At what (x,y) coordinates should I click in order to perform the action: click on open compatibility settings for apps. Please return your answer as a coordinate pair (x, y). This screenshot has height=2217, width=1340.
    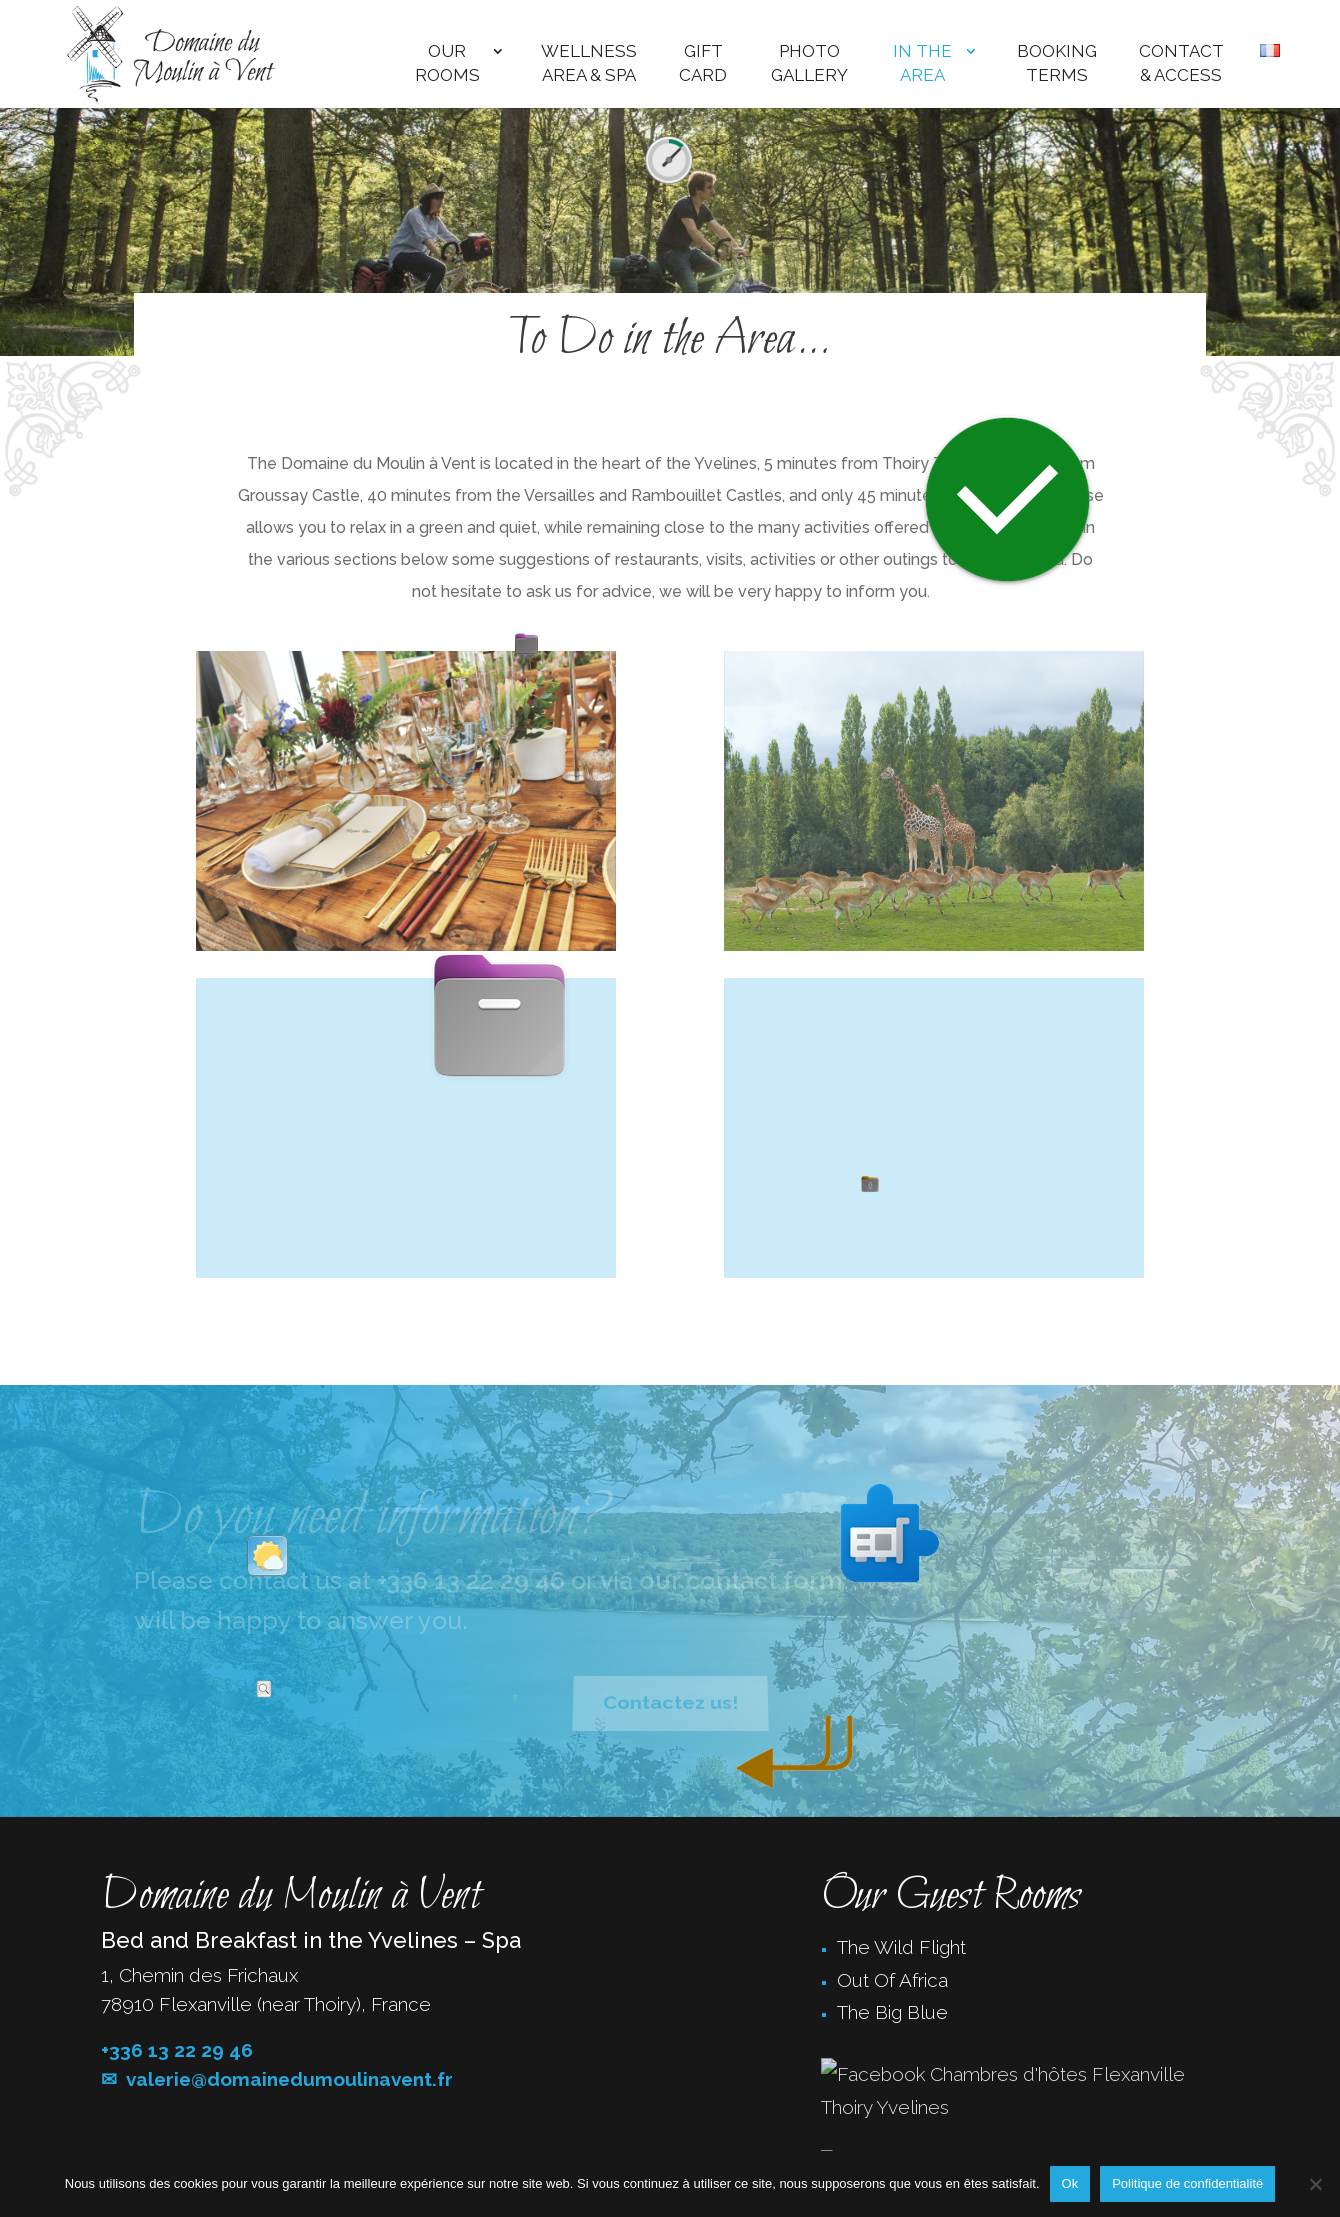
    Looking at the image, I should click on (886, 1536).